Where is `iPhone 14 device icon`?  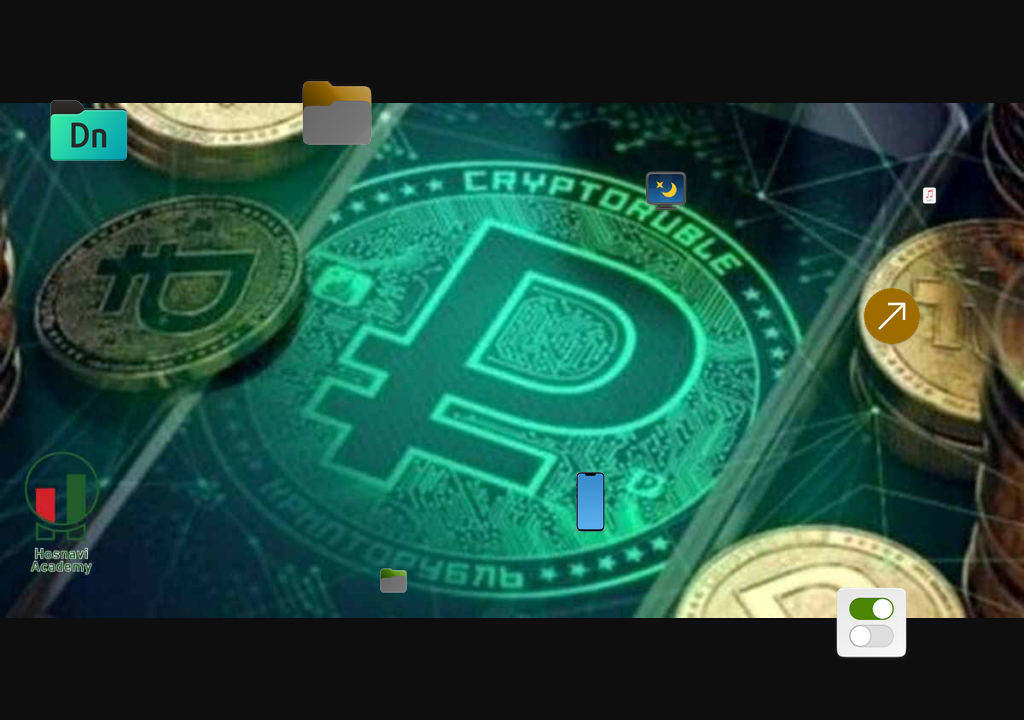
iPhone 14 device icon is located at coordinates (590, 502).